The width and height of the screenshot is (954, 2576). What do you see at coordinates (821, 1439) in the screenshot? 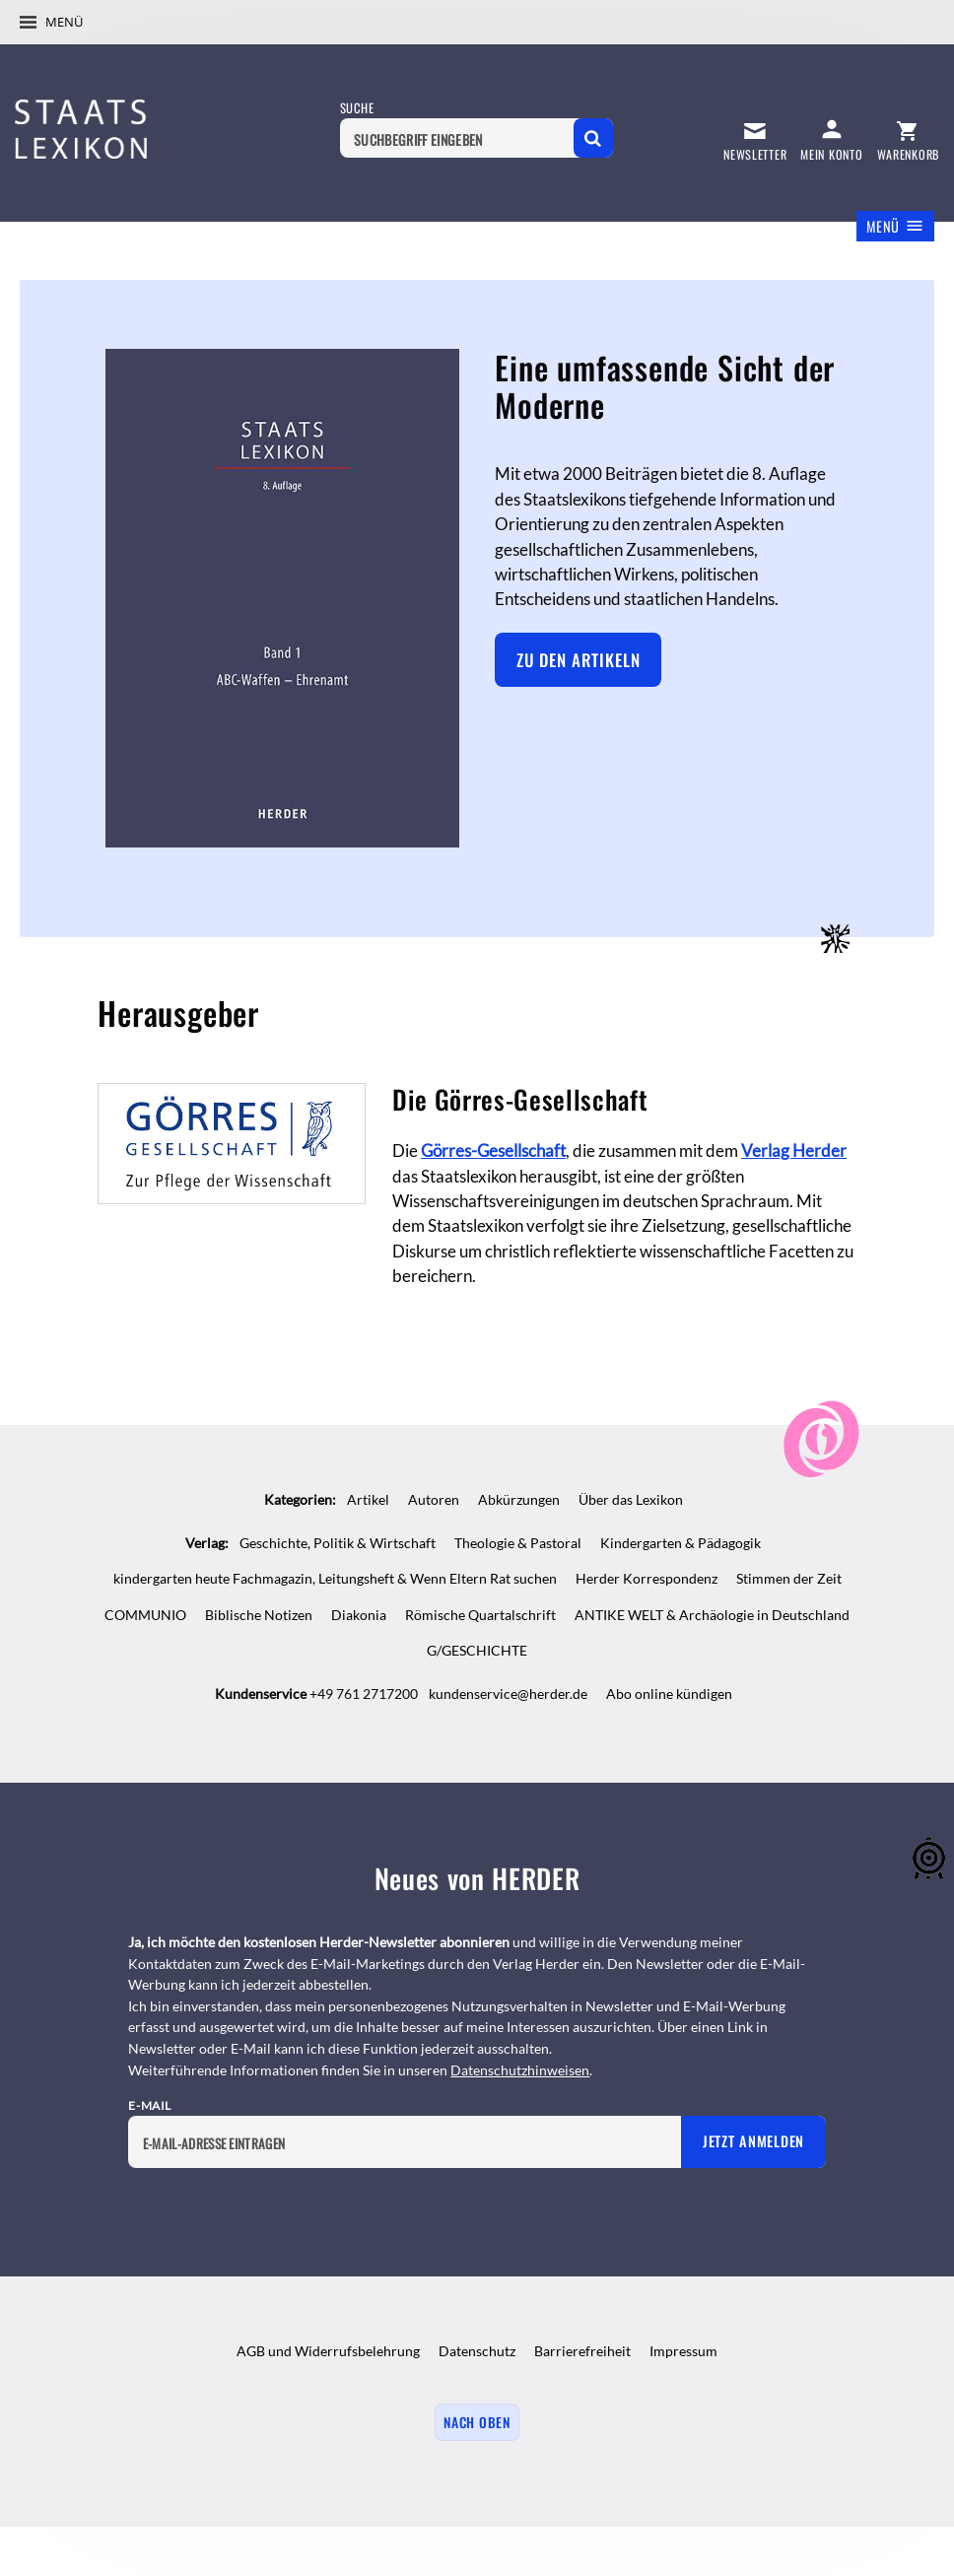
I see `indicates a surreal or dream-like game state` at bounding box center [821, 1439].